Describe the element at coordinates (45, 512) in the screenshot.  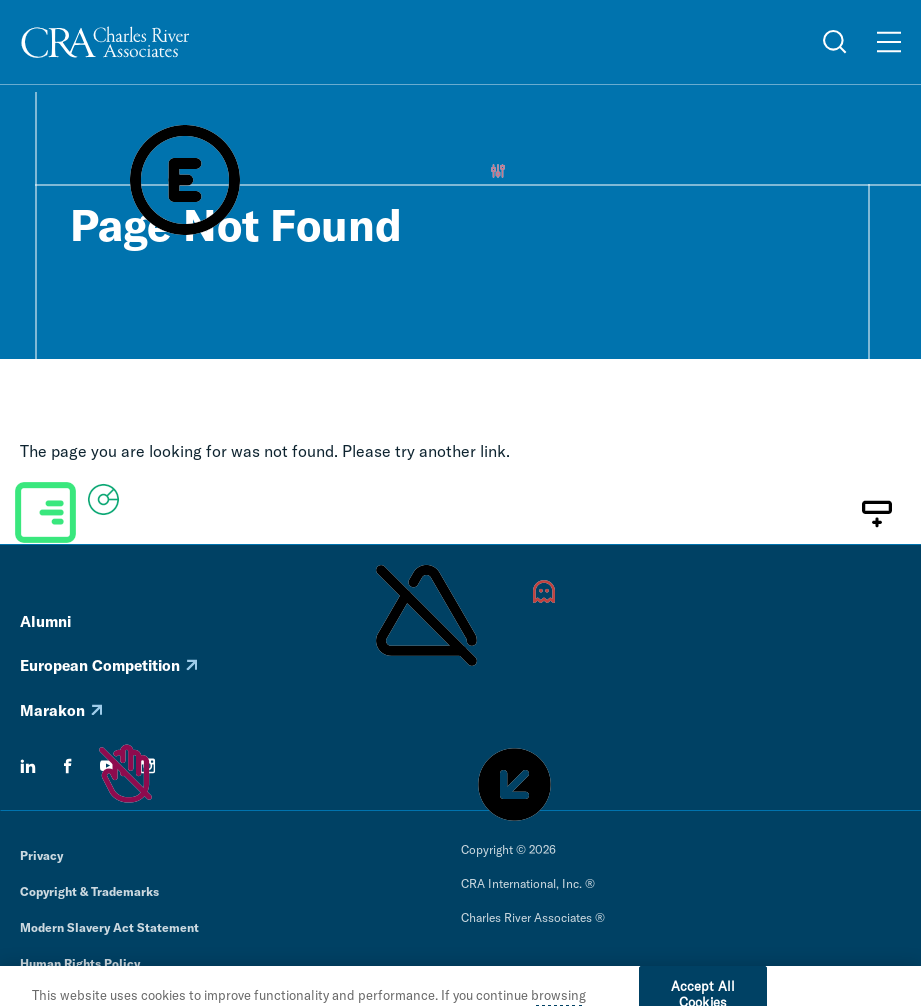
I see `align content to the right middle of a container` at that location.